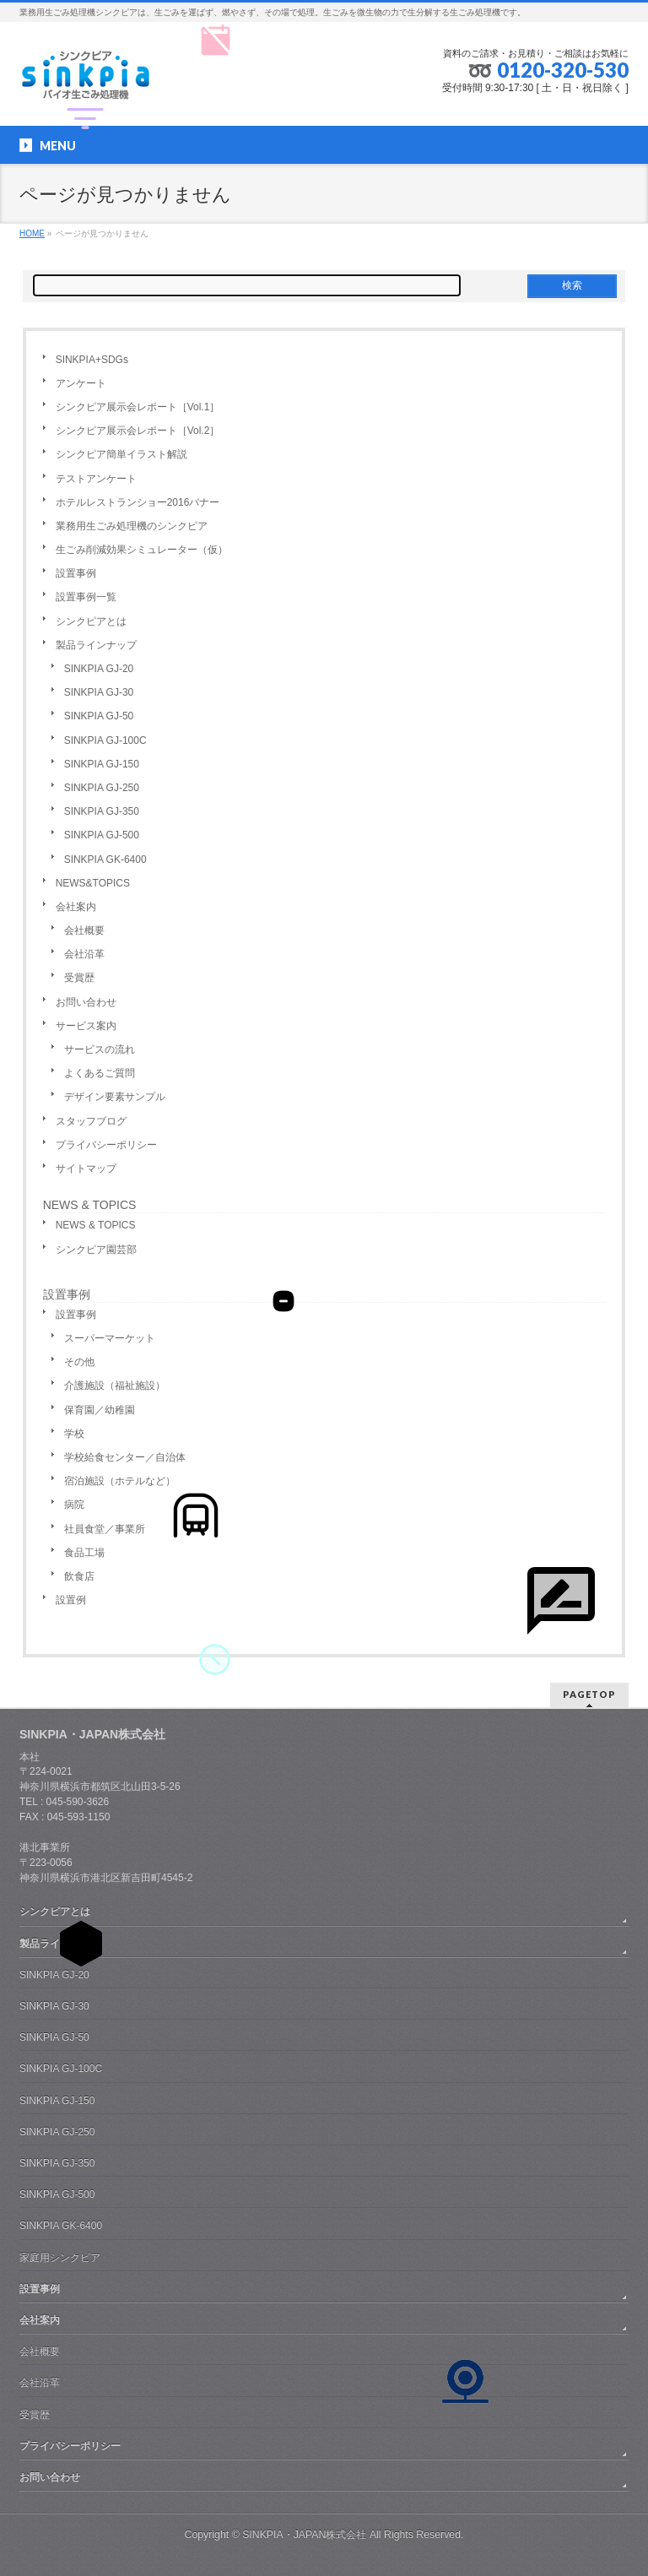 This screenshot has width=648, height=2576. I want to click on indicates a prohibited or restricted action, so click(214, 1659).